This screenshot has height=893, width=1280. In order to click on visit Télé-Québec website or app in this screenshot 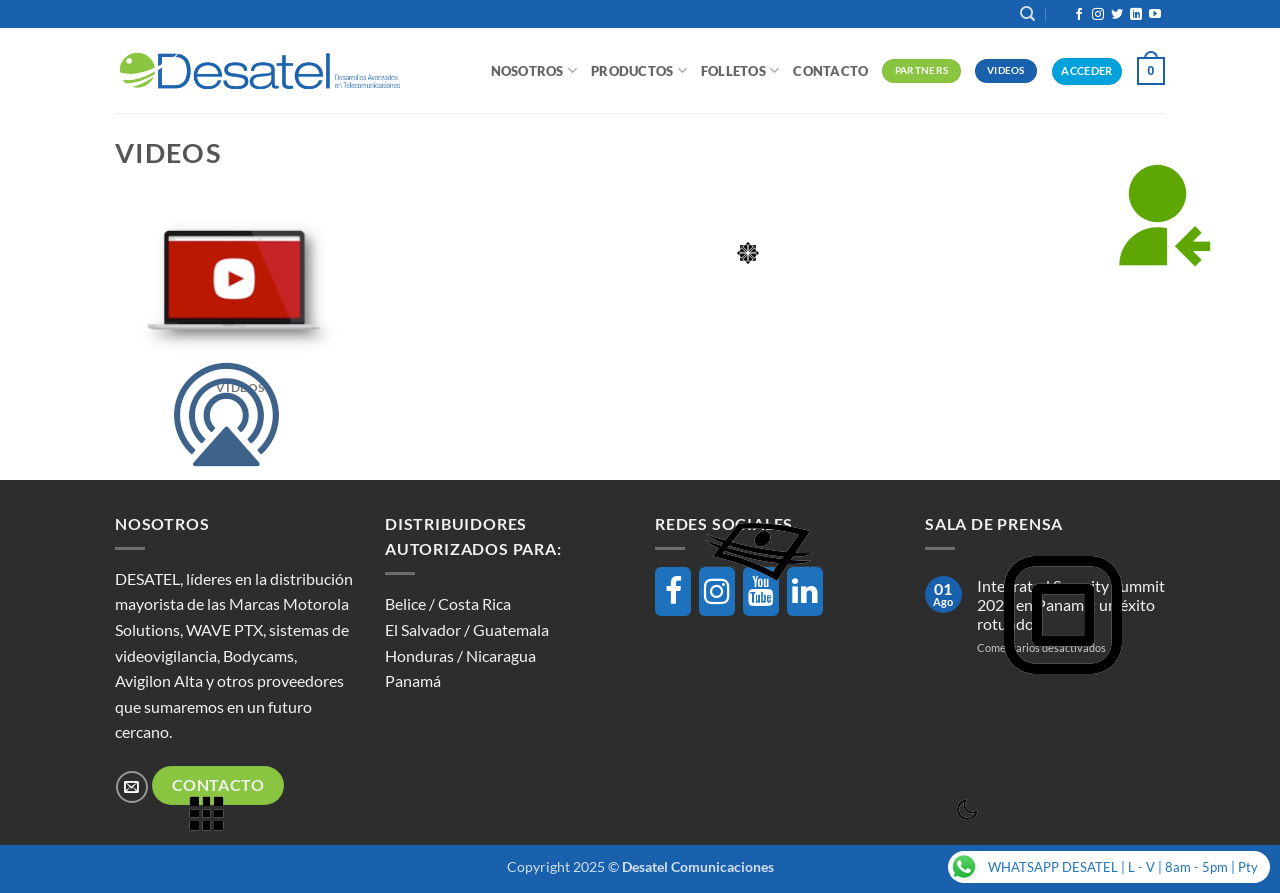, I will do `click(759, 552)`.